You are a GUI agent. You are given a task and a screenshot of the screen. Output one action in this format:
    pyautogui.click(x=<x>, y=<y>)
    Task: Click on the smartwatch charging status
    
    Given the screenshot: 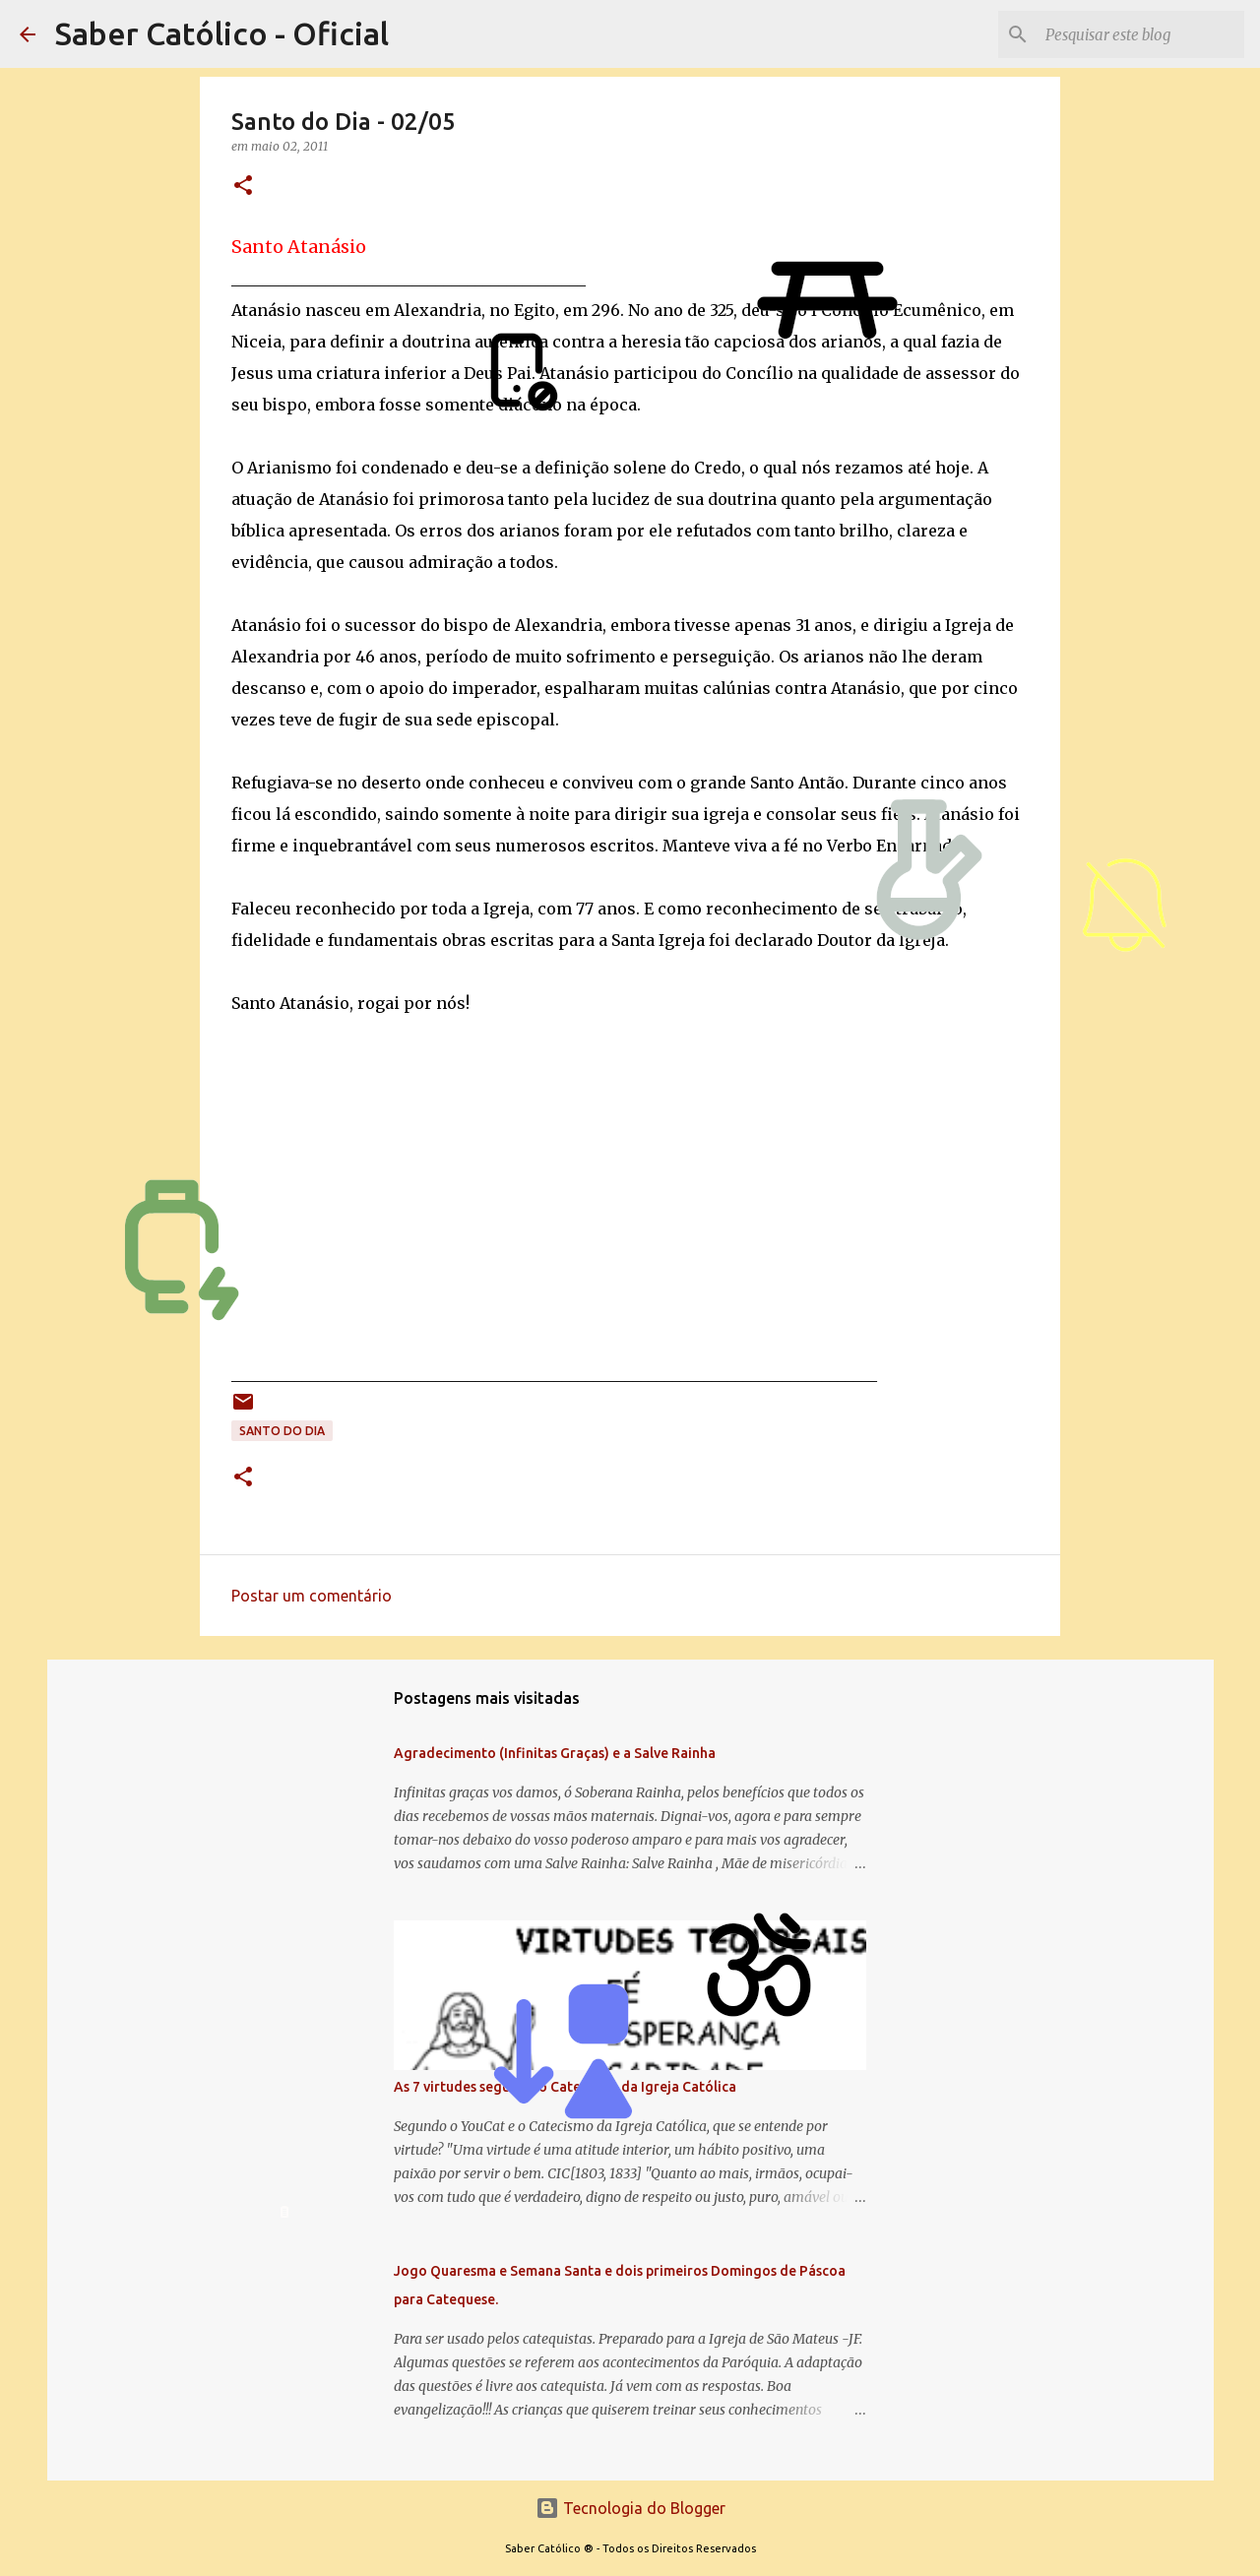 What is the action you would take?
    pyautogui.click(x=171, y=1246)
    